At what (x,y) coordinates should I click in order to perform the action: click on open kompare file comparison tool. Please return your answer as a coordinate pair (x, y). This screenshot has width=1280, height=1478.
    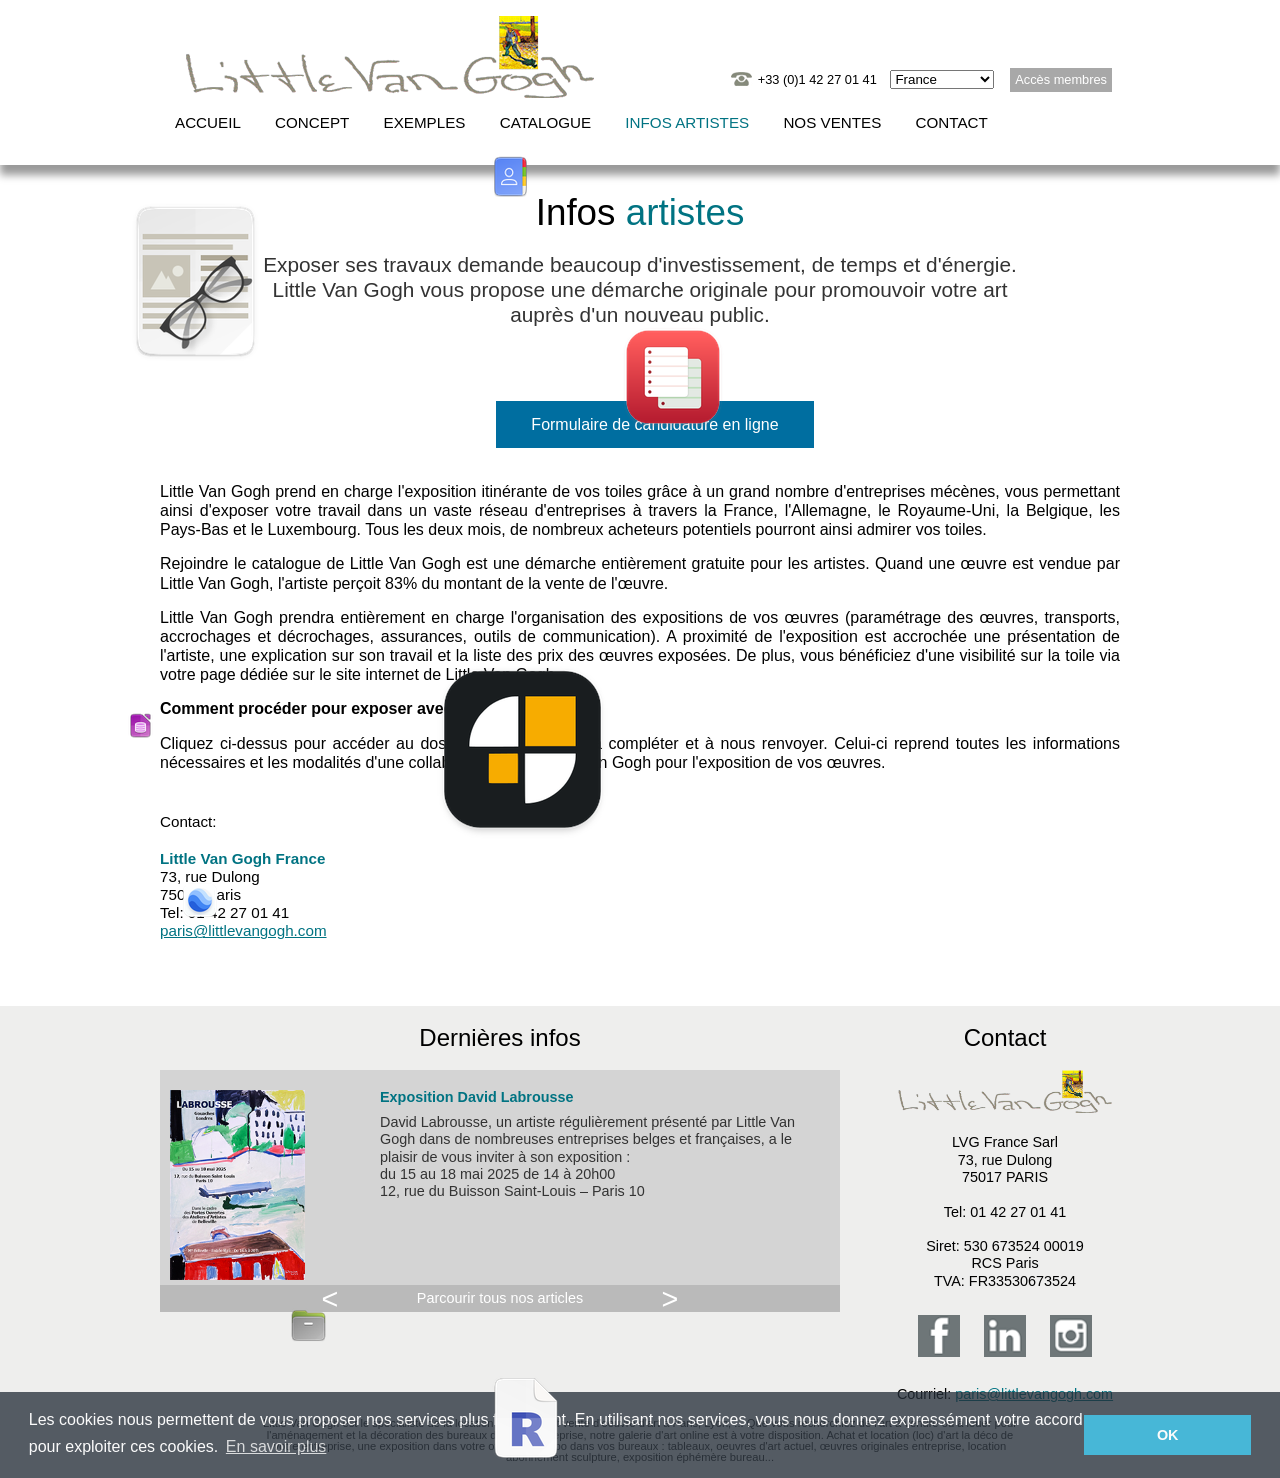
    Looking at the image, I should click on (673, 377).